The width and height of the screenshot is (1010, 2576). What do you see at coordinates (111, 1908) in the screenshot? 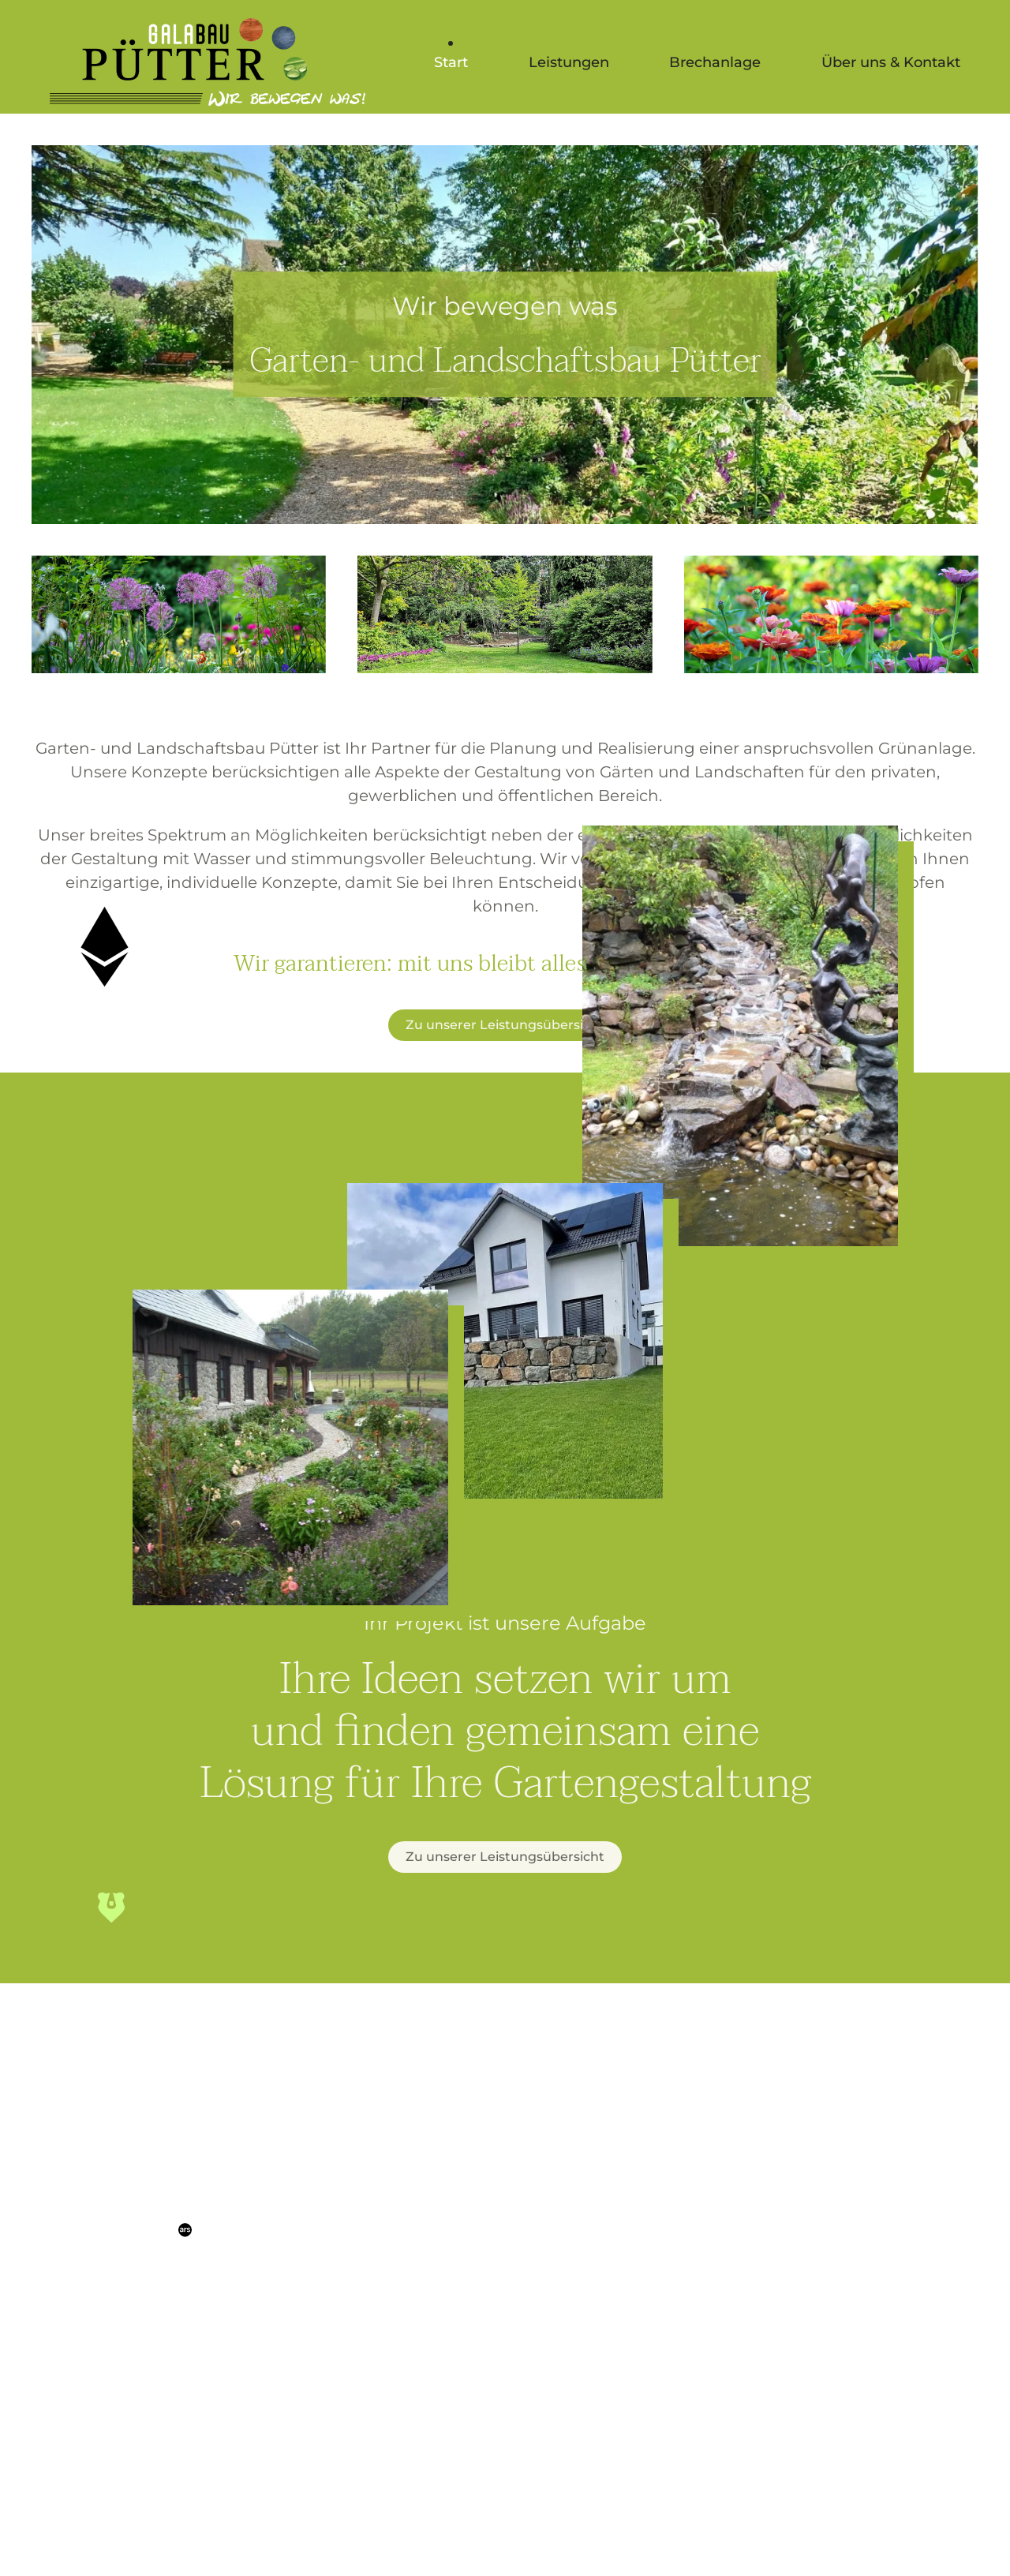
I see `open the Uptime Kuma monitoring dashboard` at bounding box center [111, 1908].